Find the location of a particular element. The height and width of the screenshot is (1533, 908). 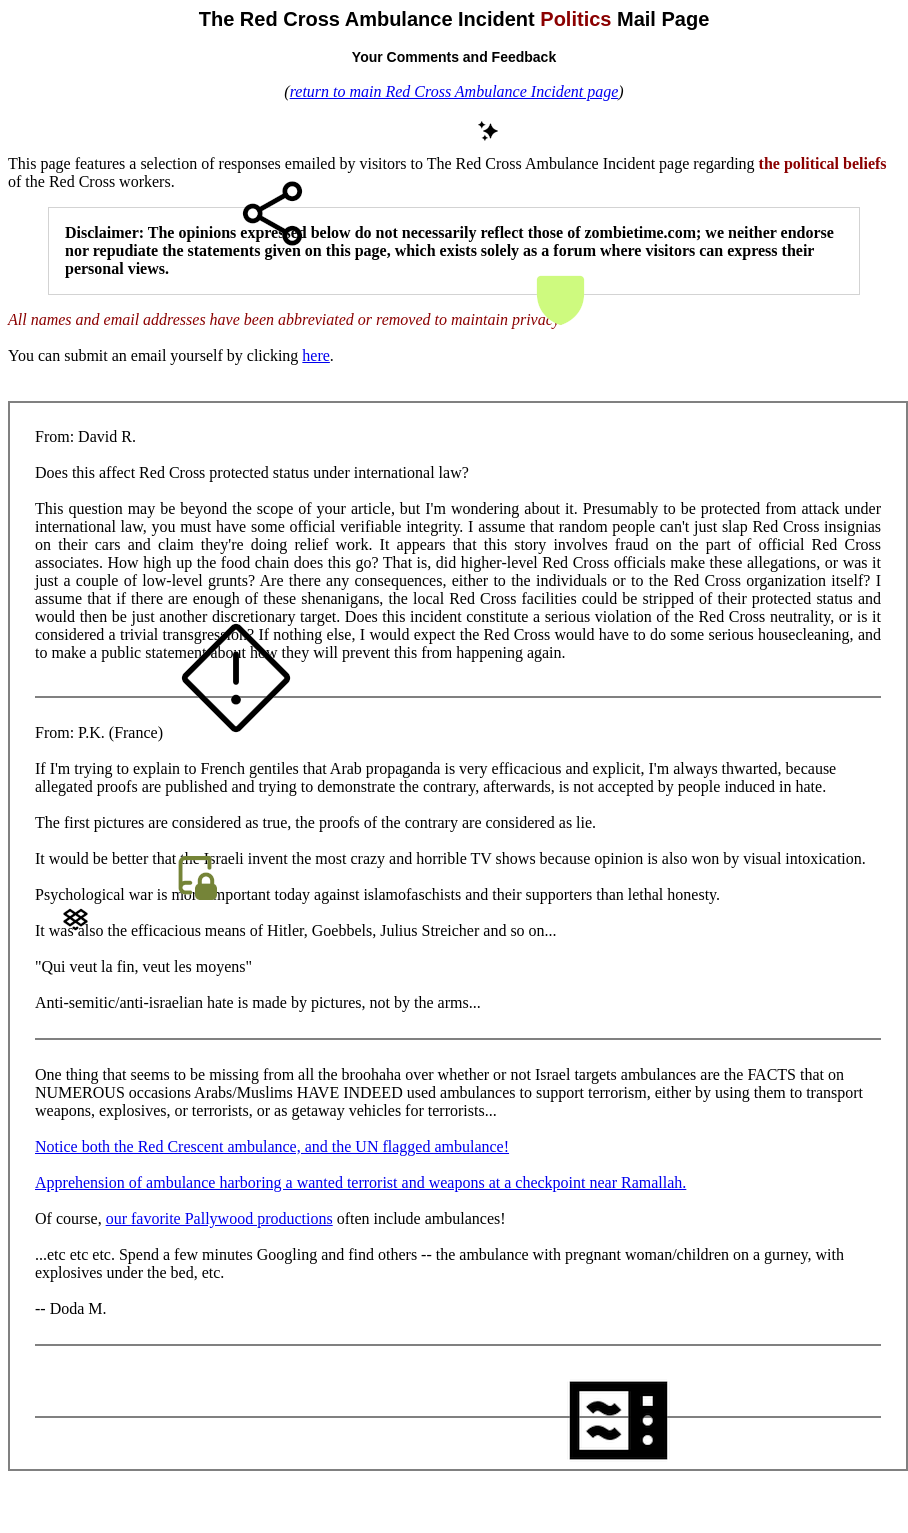

share content to social media is located at coordinates (272, 213).